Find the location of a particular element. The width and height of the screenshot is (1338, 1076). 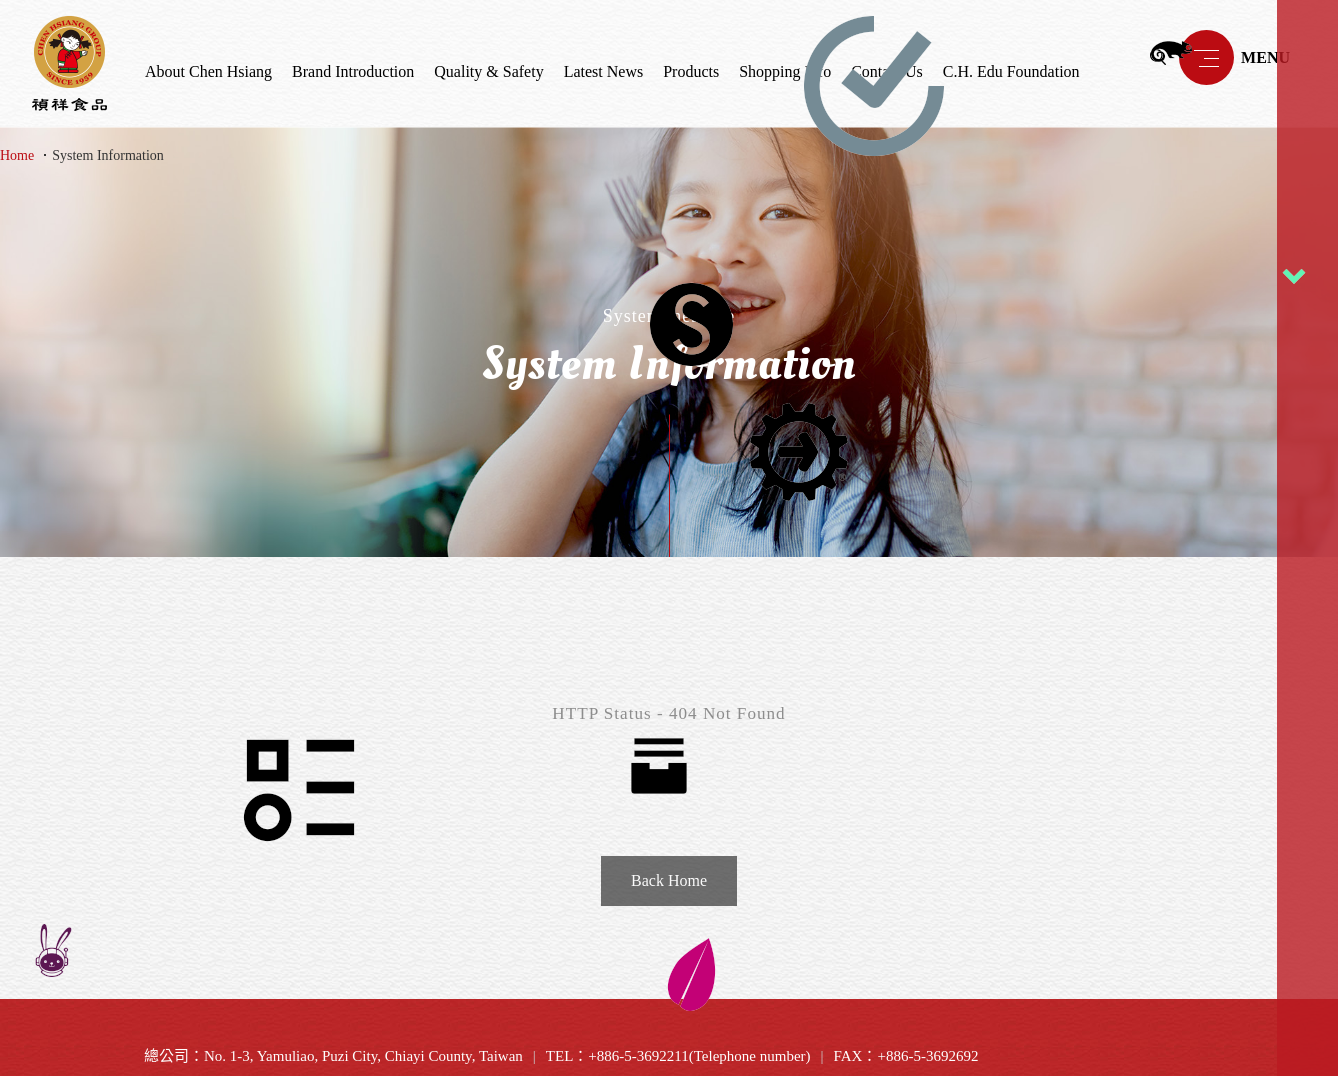

swiper javascript library logo is located at coordinates (691, 324).